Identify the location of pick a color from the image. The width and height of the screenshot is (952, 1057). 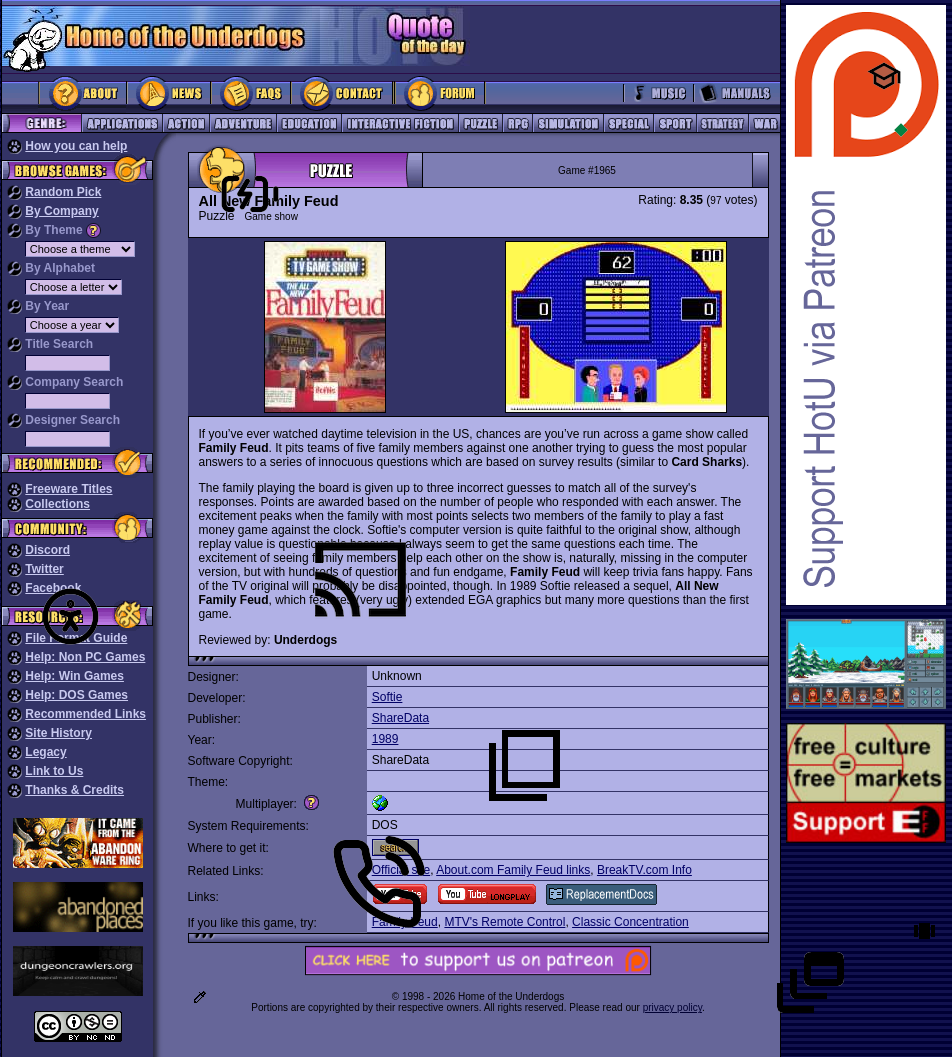
(200, 997).